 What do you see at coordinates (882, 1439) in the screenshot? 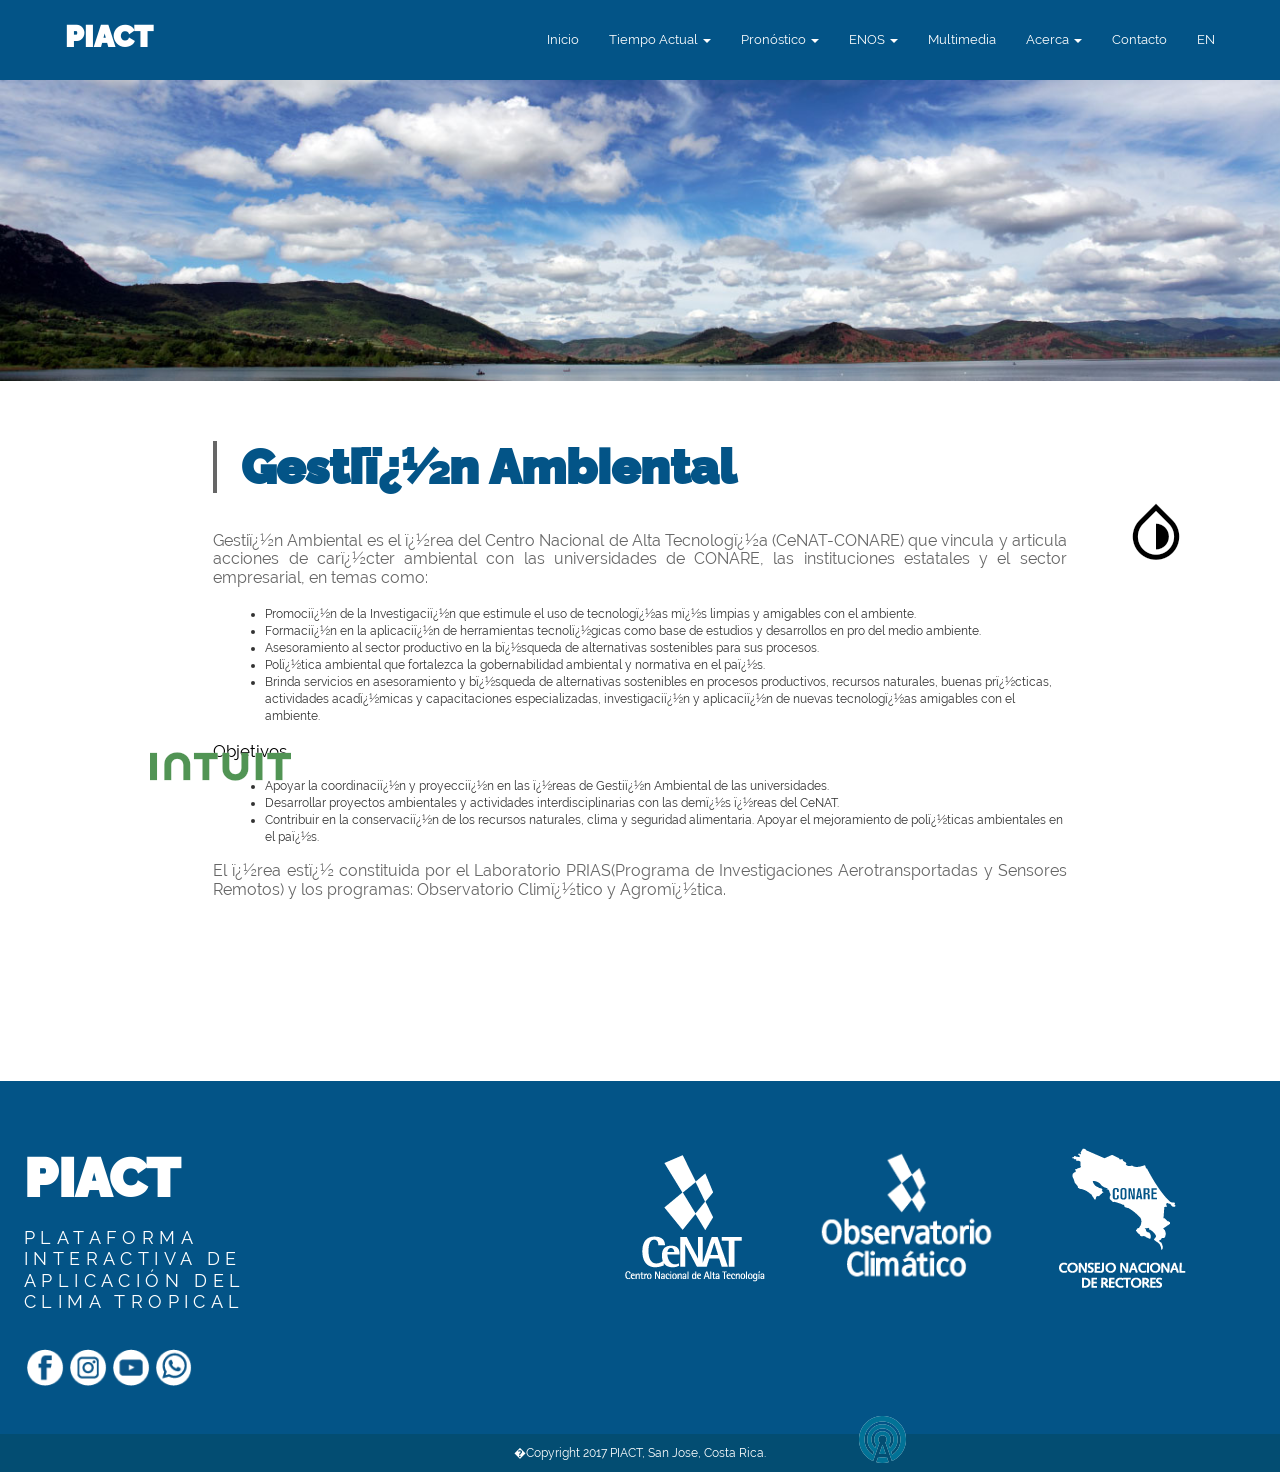
I see `open the AntennaPod podcast app` at bounding box center [882, 1439].